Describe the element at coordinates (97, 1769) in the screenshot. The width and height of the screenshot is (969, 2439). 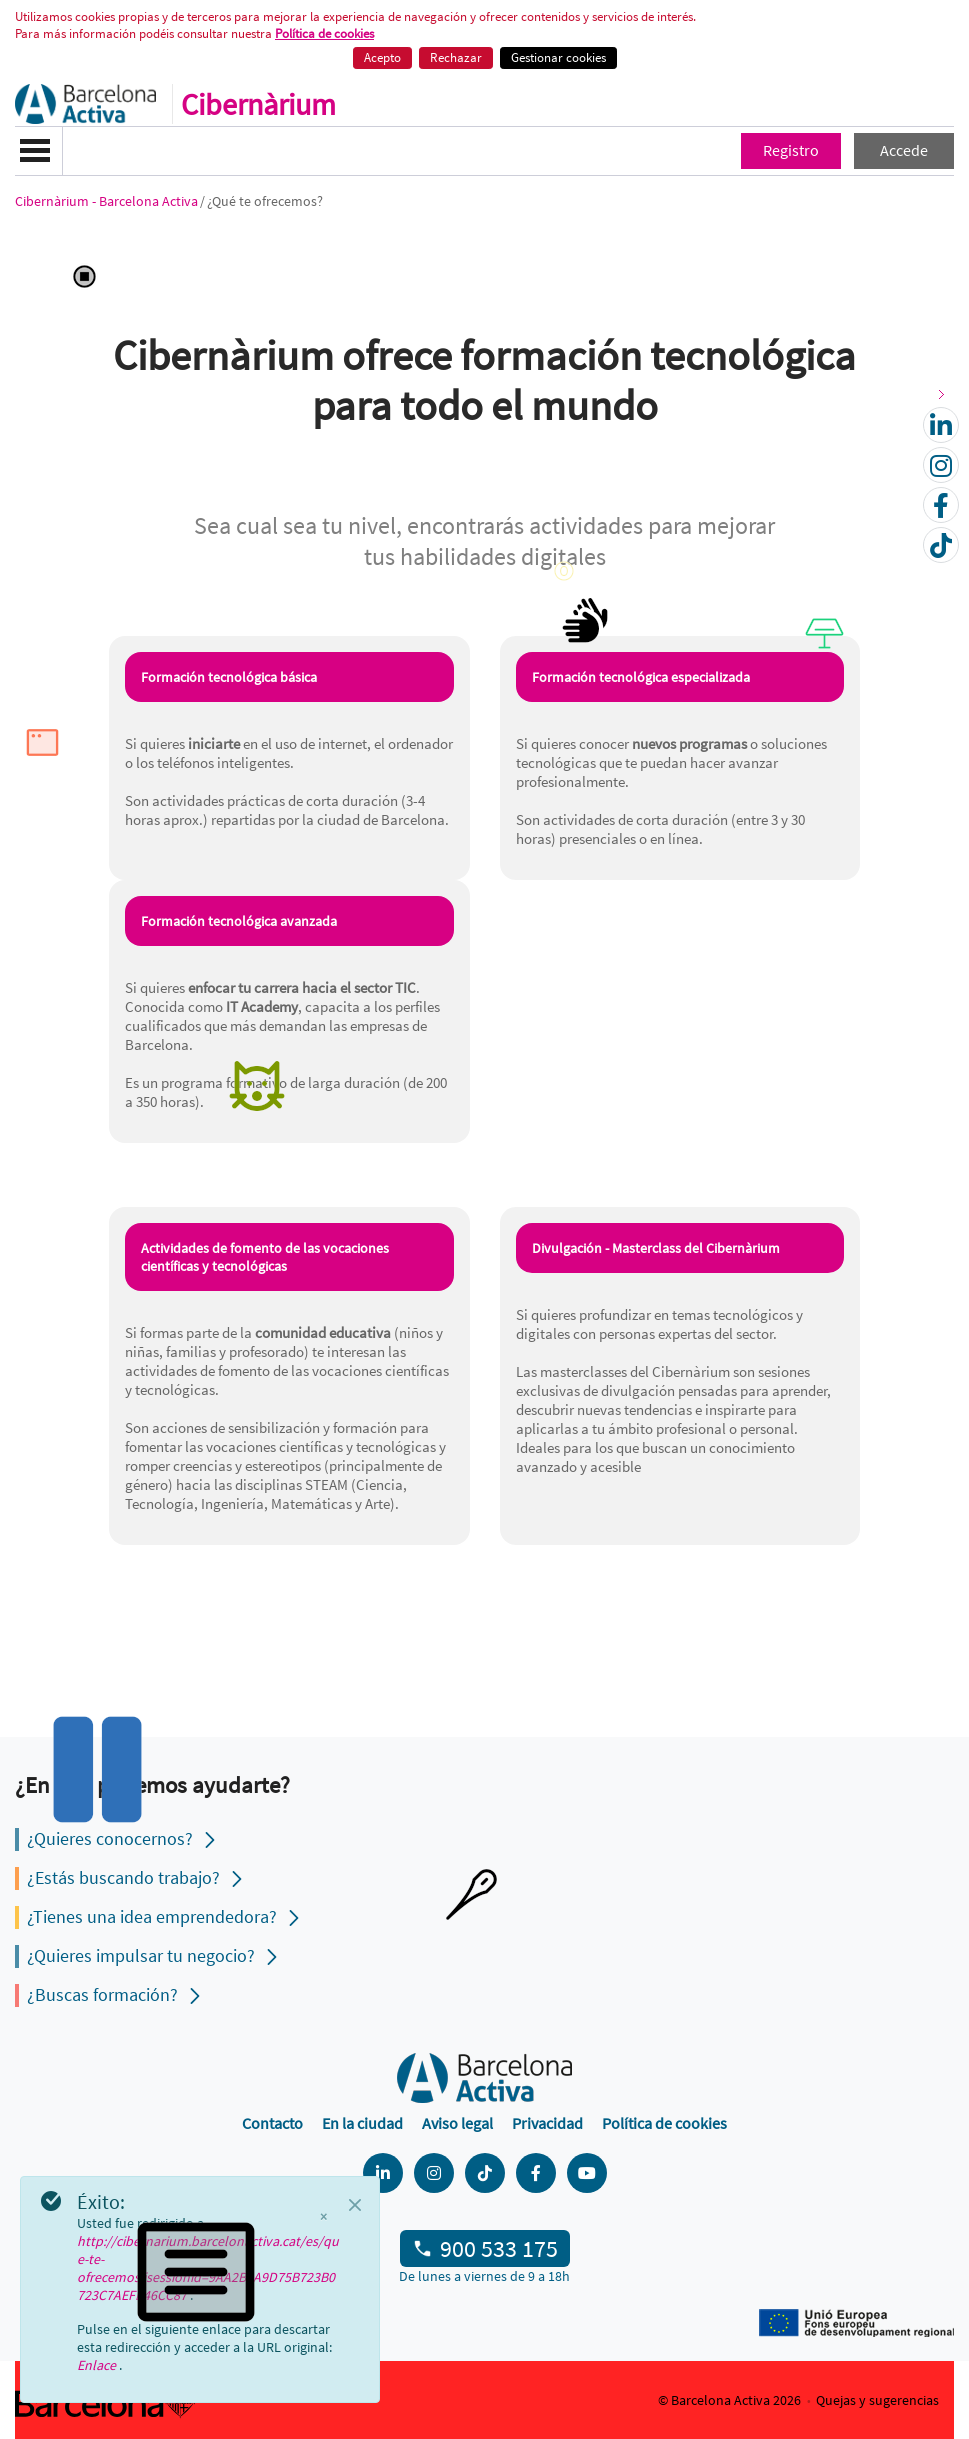
I see `switch to column view layout` at that location.